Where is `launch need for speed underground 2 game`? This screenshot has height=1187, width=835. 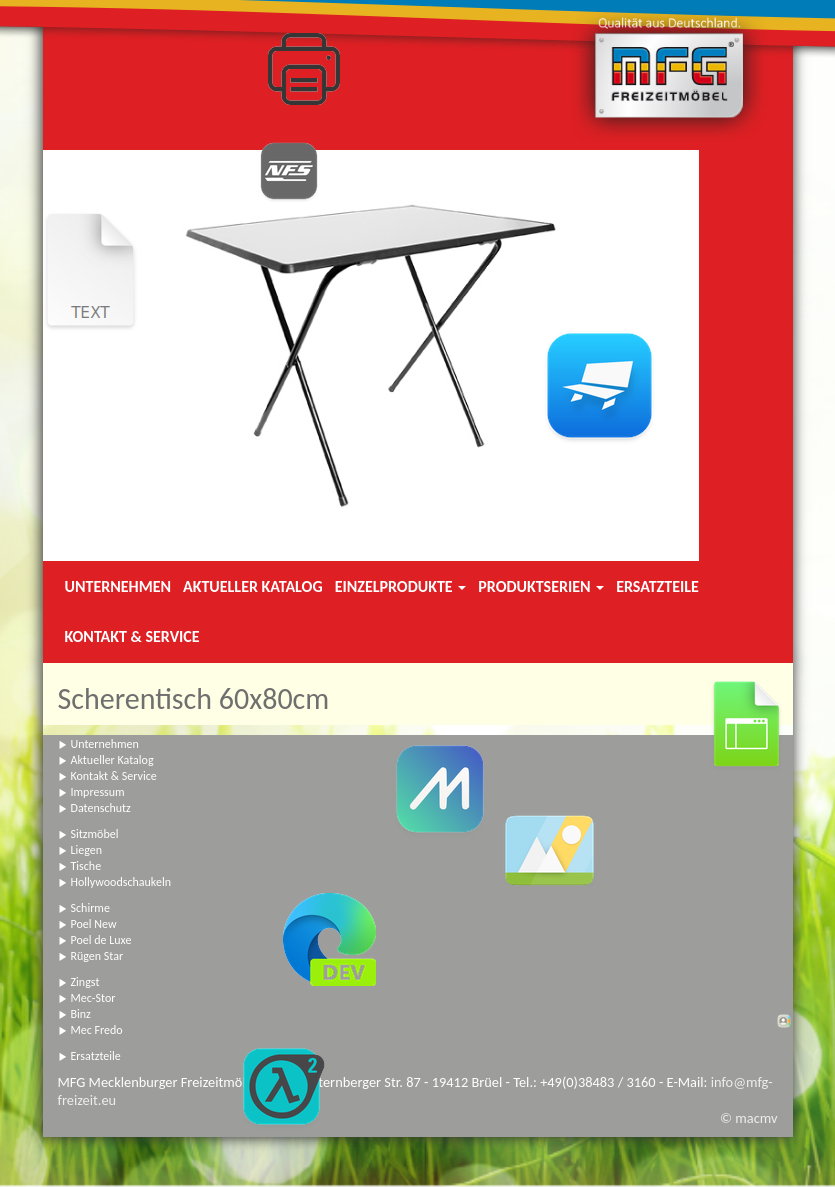 launch need for speed underground 2 game is located at coordinates (289, 171).